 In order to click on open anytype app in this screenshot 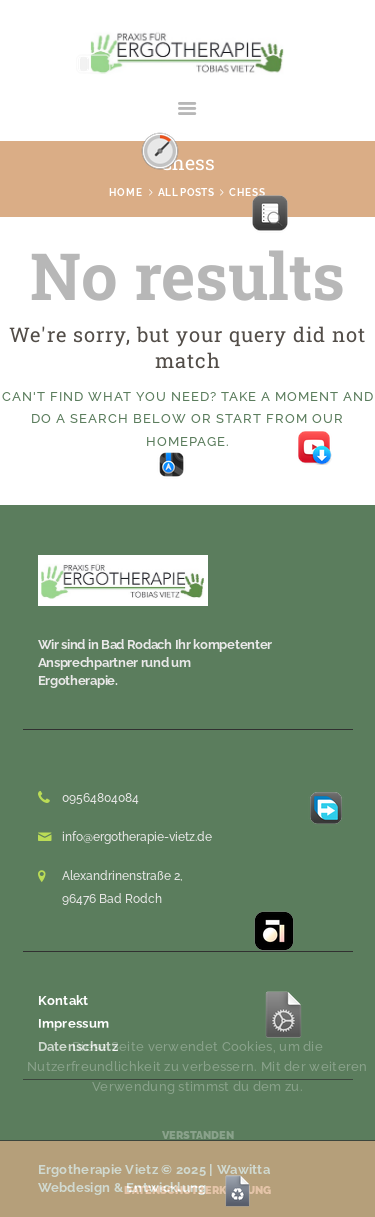, I will do `click(274, 931)`.